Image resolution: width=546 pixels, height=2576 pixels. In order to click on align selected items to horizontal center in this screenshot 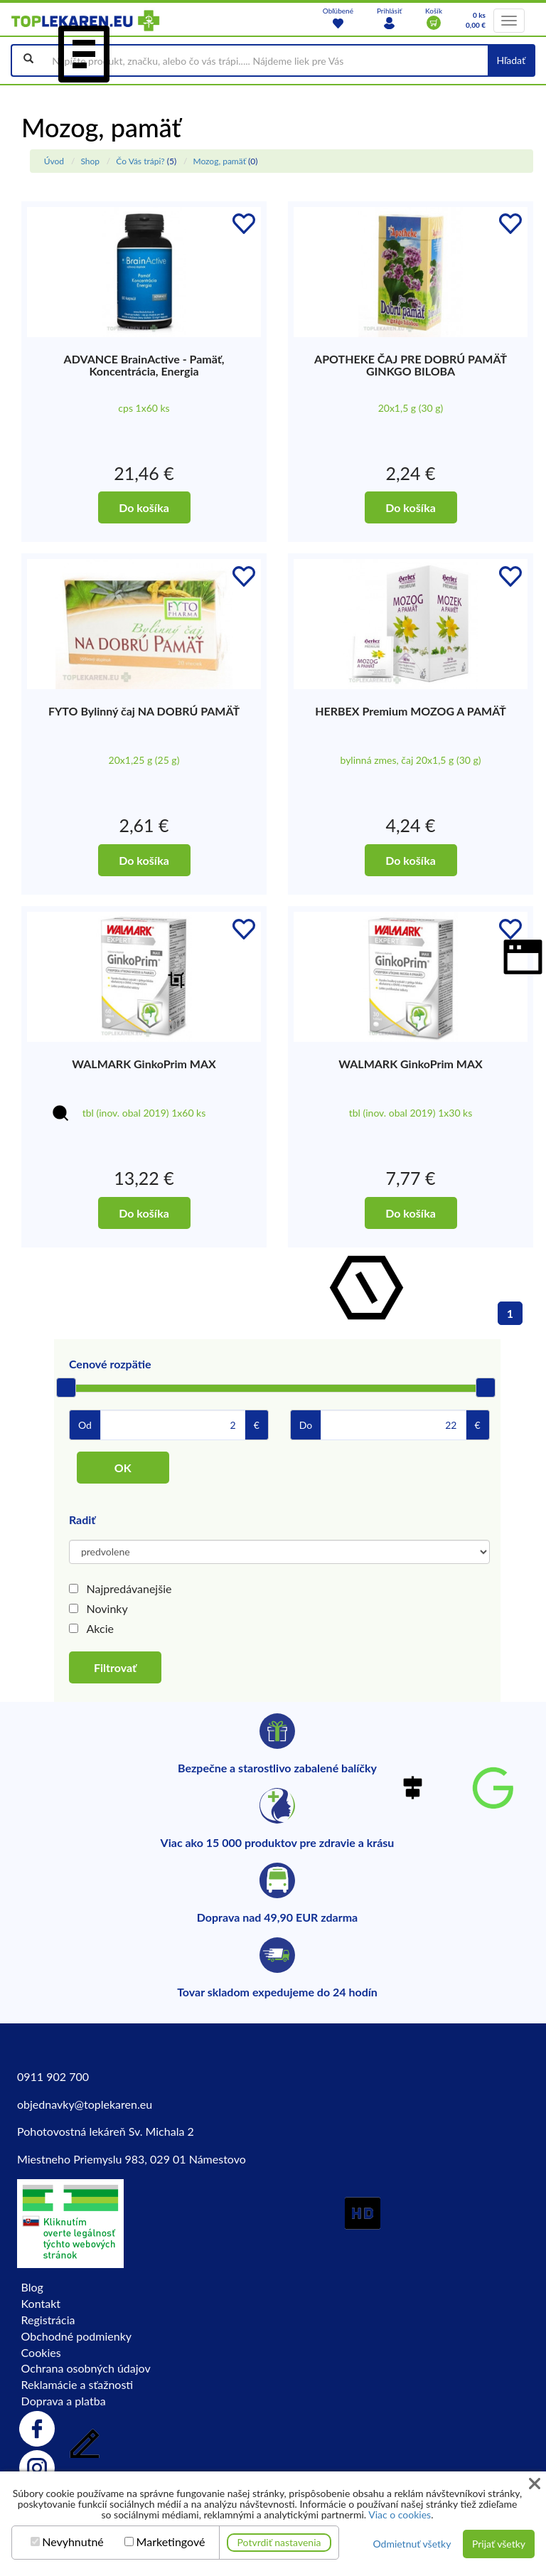, I will do `click(412, 1787)`.